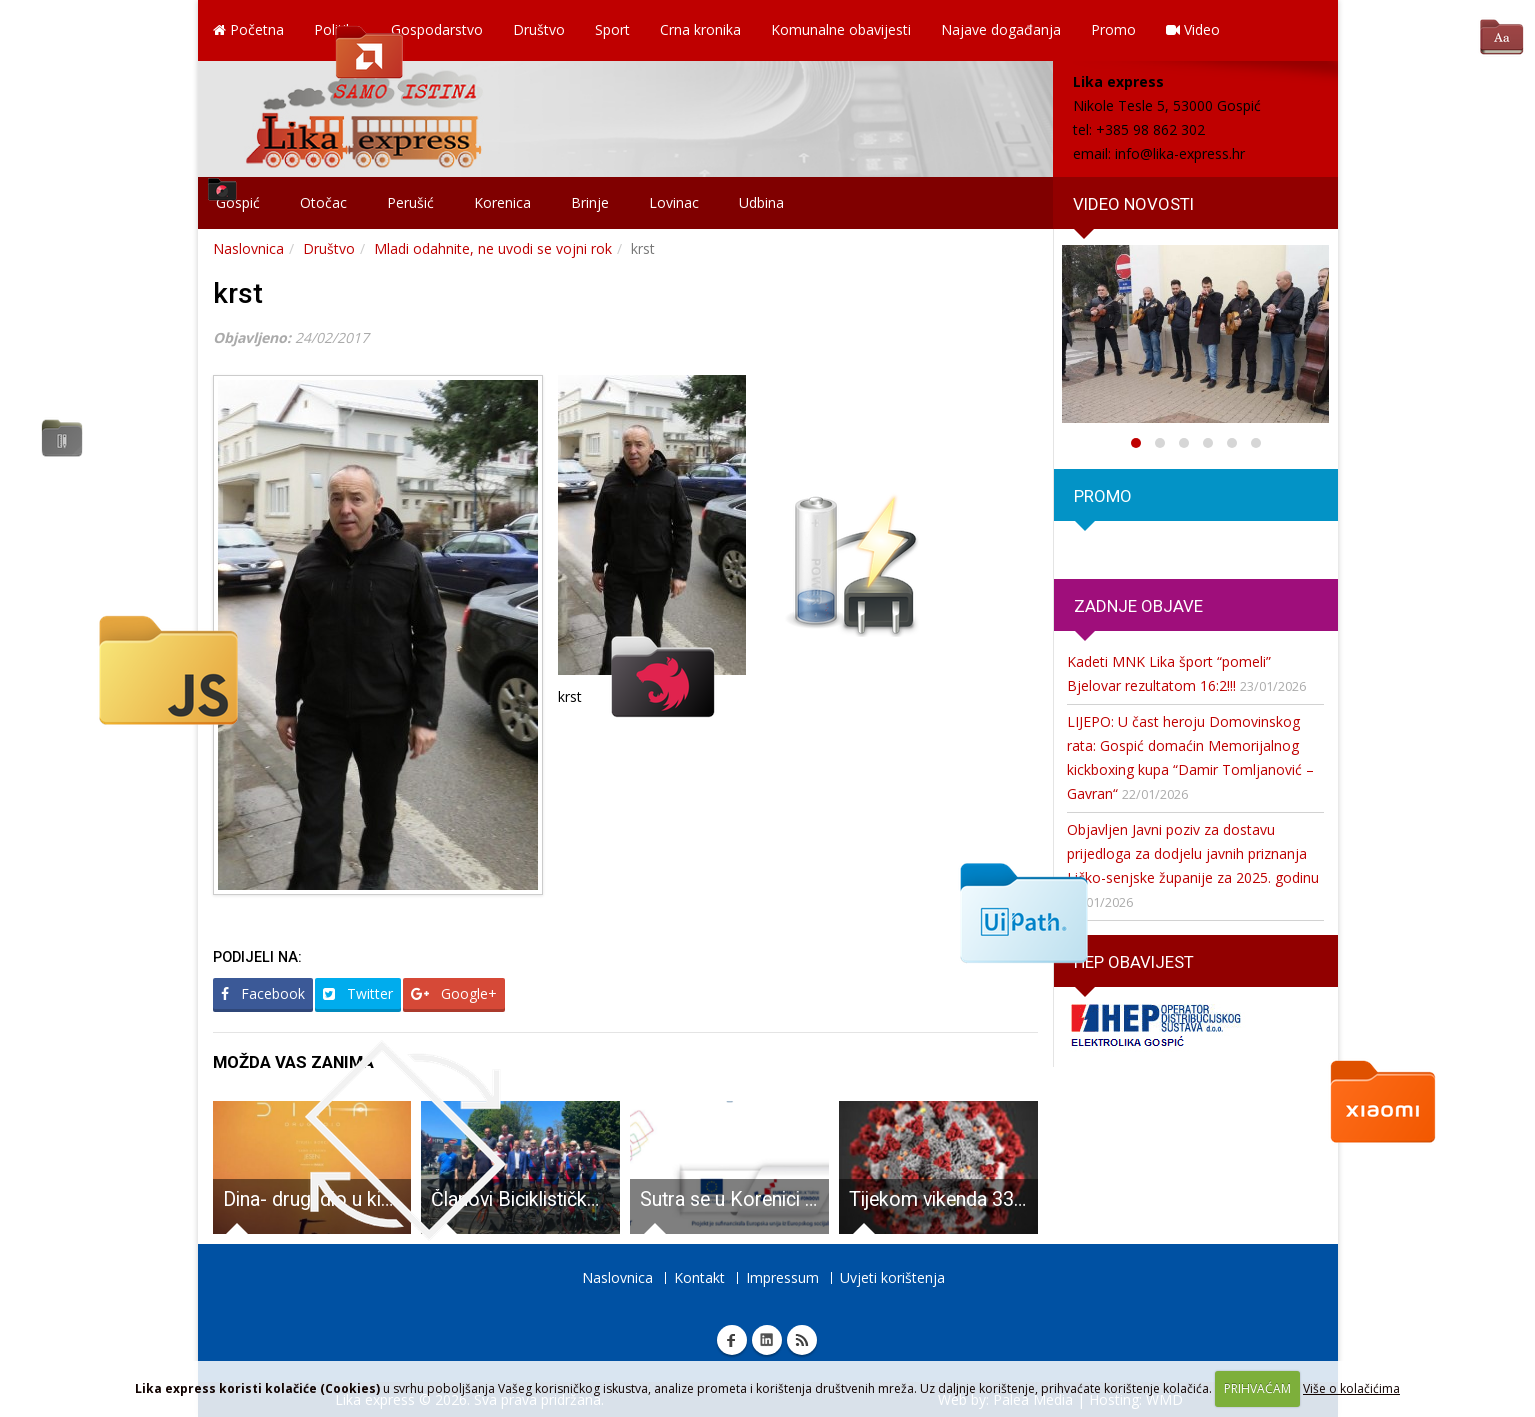 The width and height of the screenshot is (1535, 1417). I want to click on open xiaomi files folder, so click(1382, 1104).